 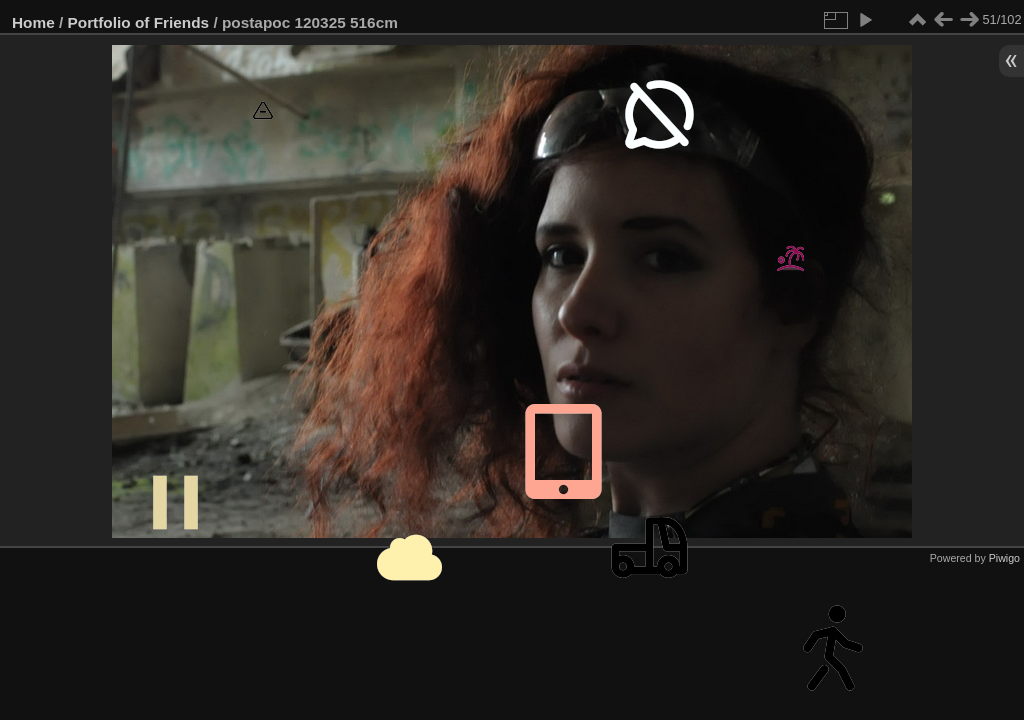 What do you see at coordinates (790, 258) in the screenshot?
I see `indicates vacation or travel mode` at bounding box center [790, 258].